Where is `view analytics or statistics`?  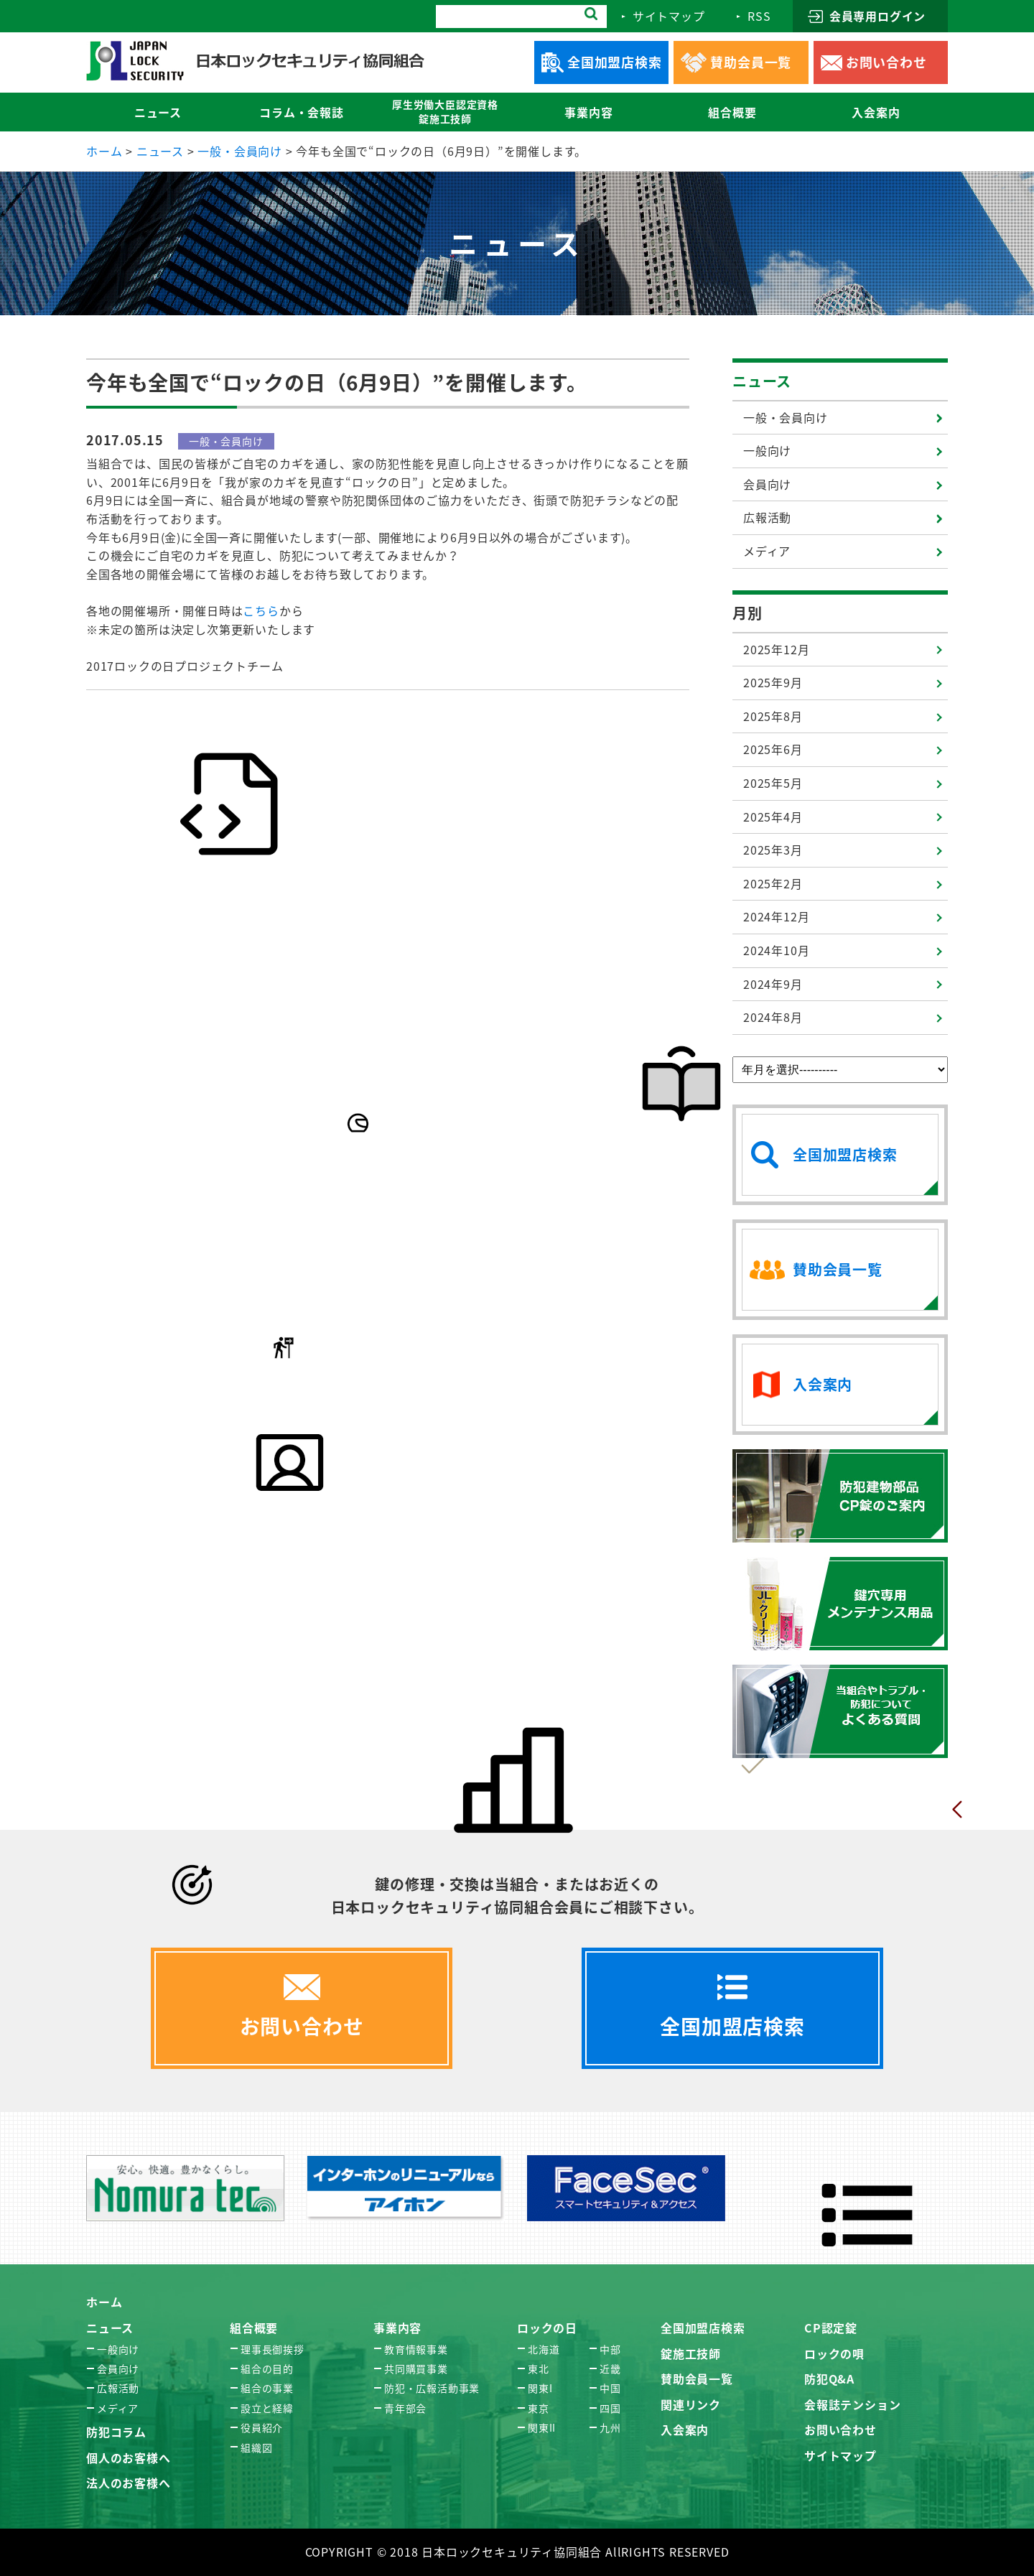
view analytics or statistics is located at coordinates (513, 1782).